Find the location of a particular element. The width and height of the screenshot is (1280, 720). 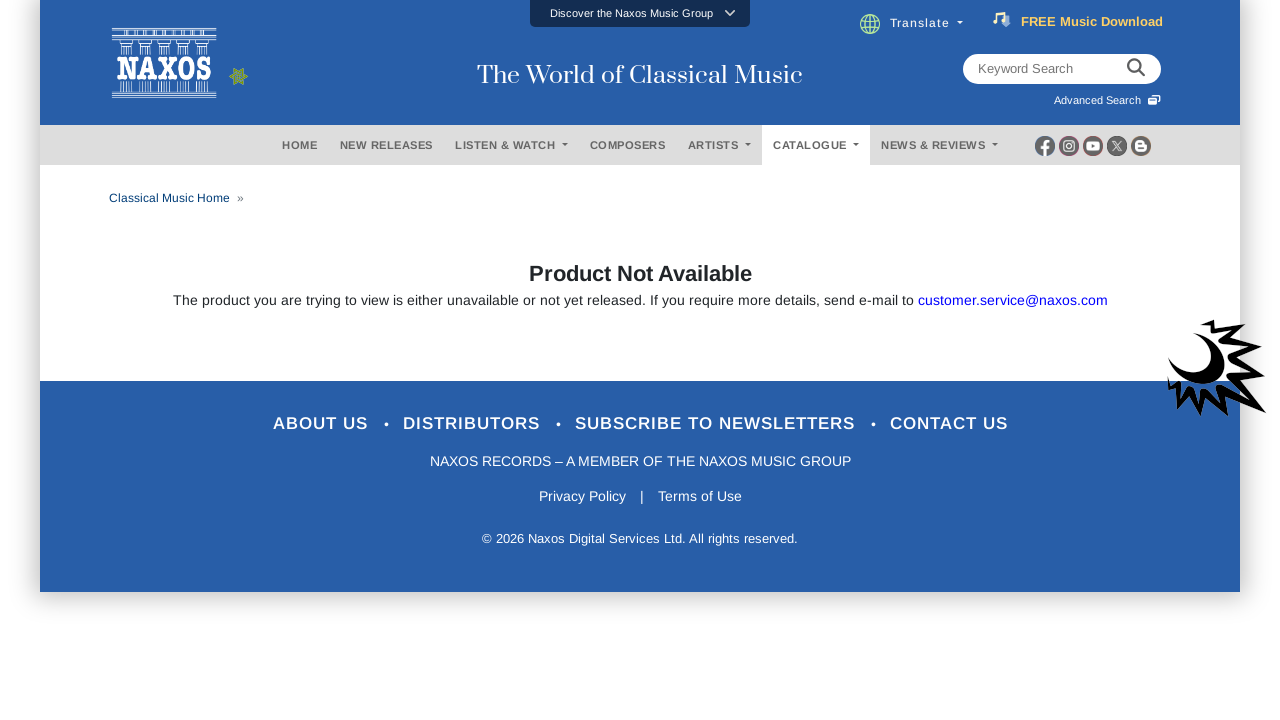

indicates electrical or energy surge event is located at coordinates (1217, 367).